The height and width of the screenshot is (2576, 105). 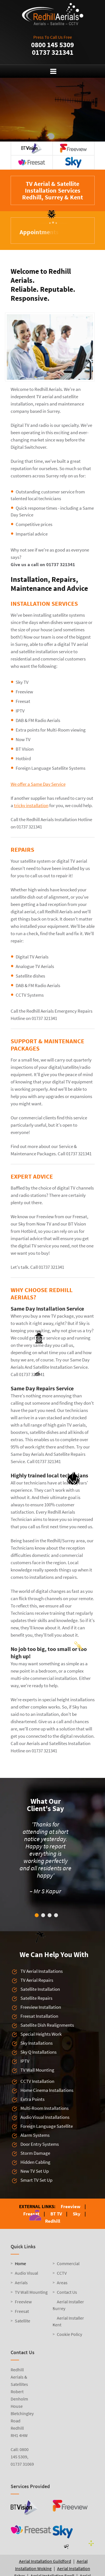 What do you see at coordinates (66, 2547) in the screenshot?
I see `transfer health or life points between characters` at bounding box center [66, 2547].